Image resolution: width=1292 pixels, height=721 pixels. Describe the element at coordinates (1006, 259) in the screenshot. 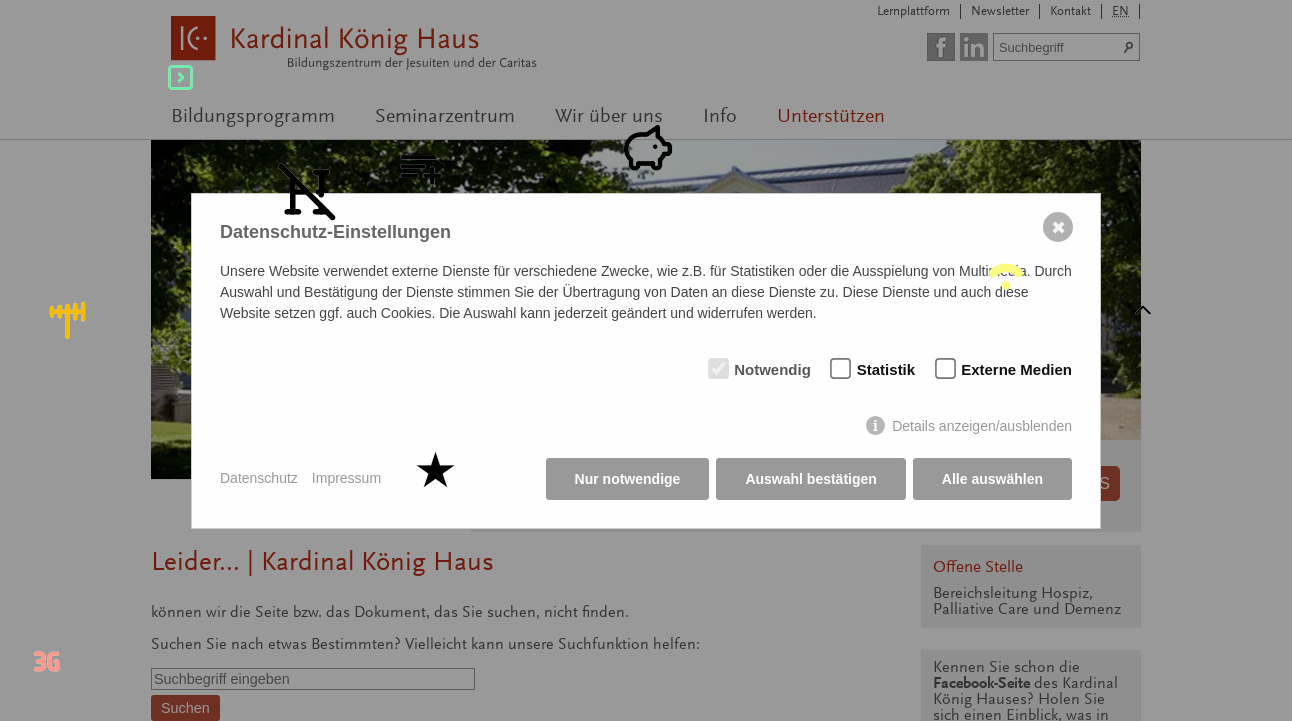

I see `indicates weak or limited wifi signal strength` at that location.